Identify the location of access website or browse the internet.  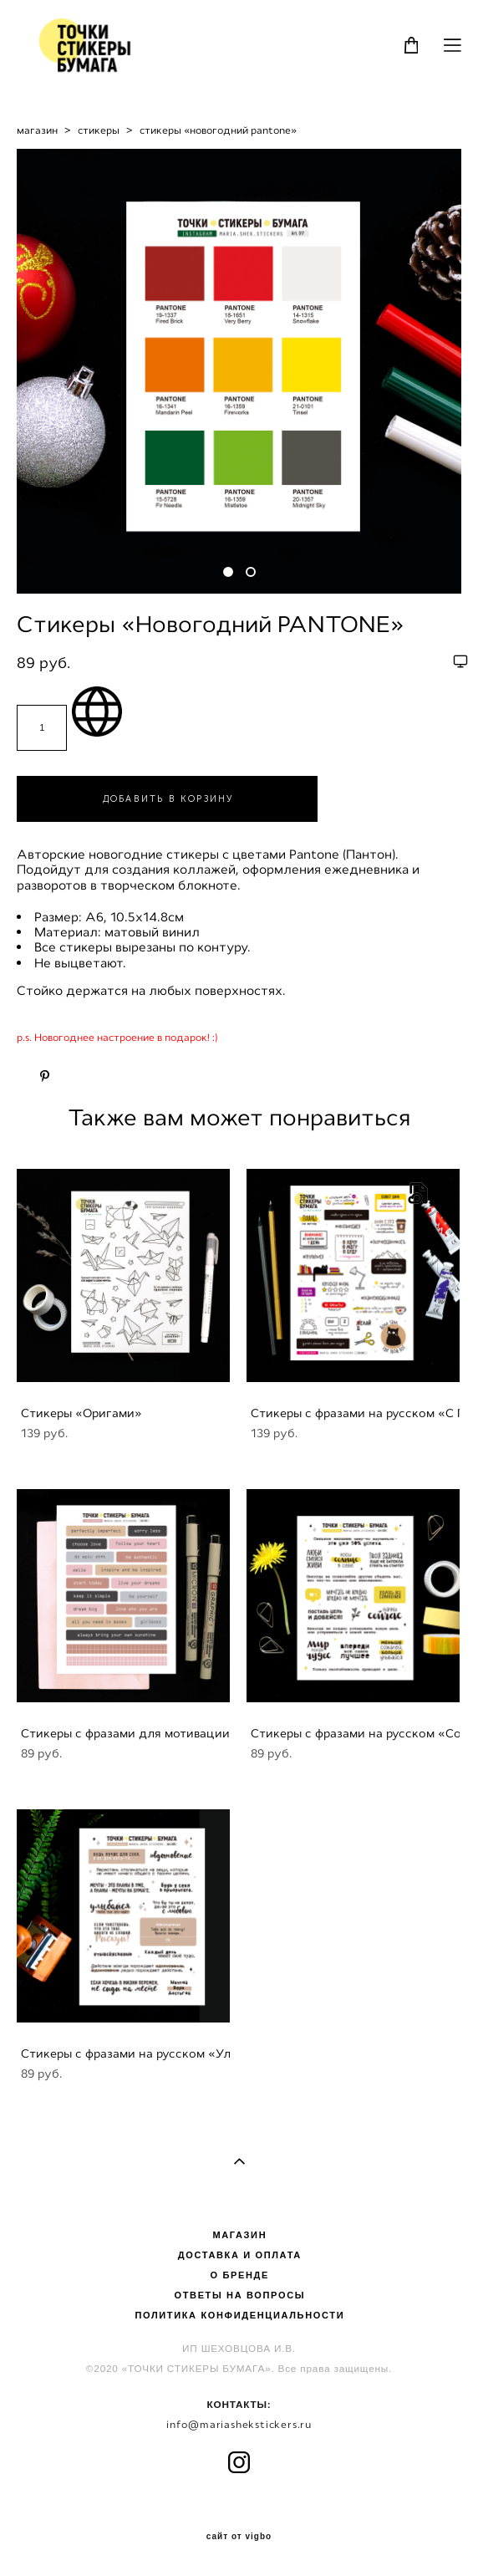
(97, 712).